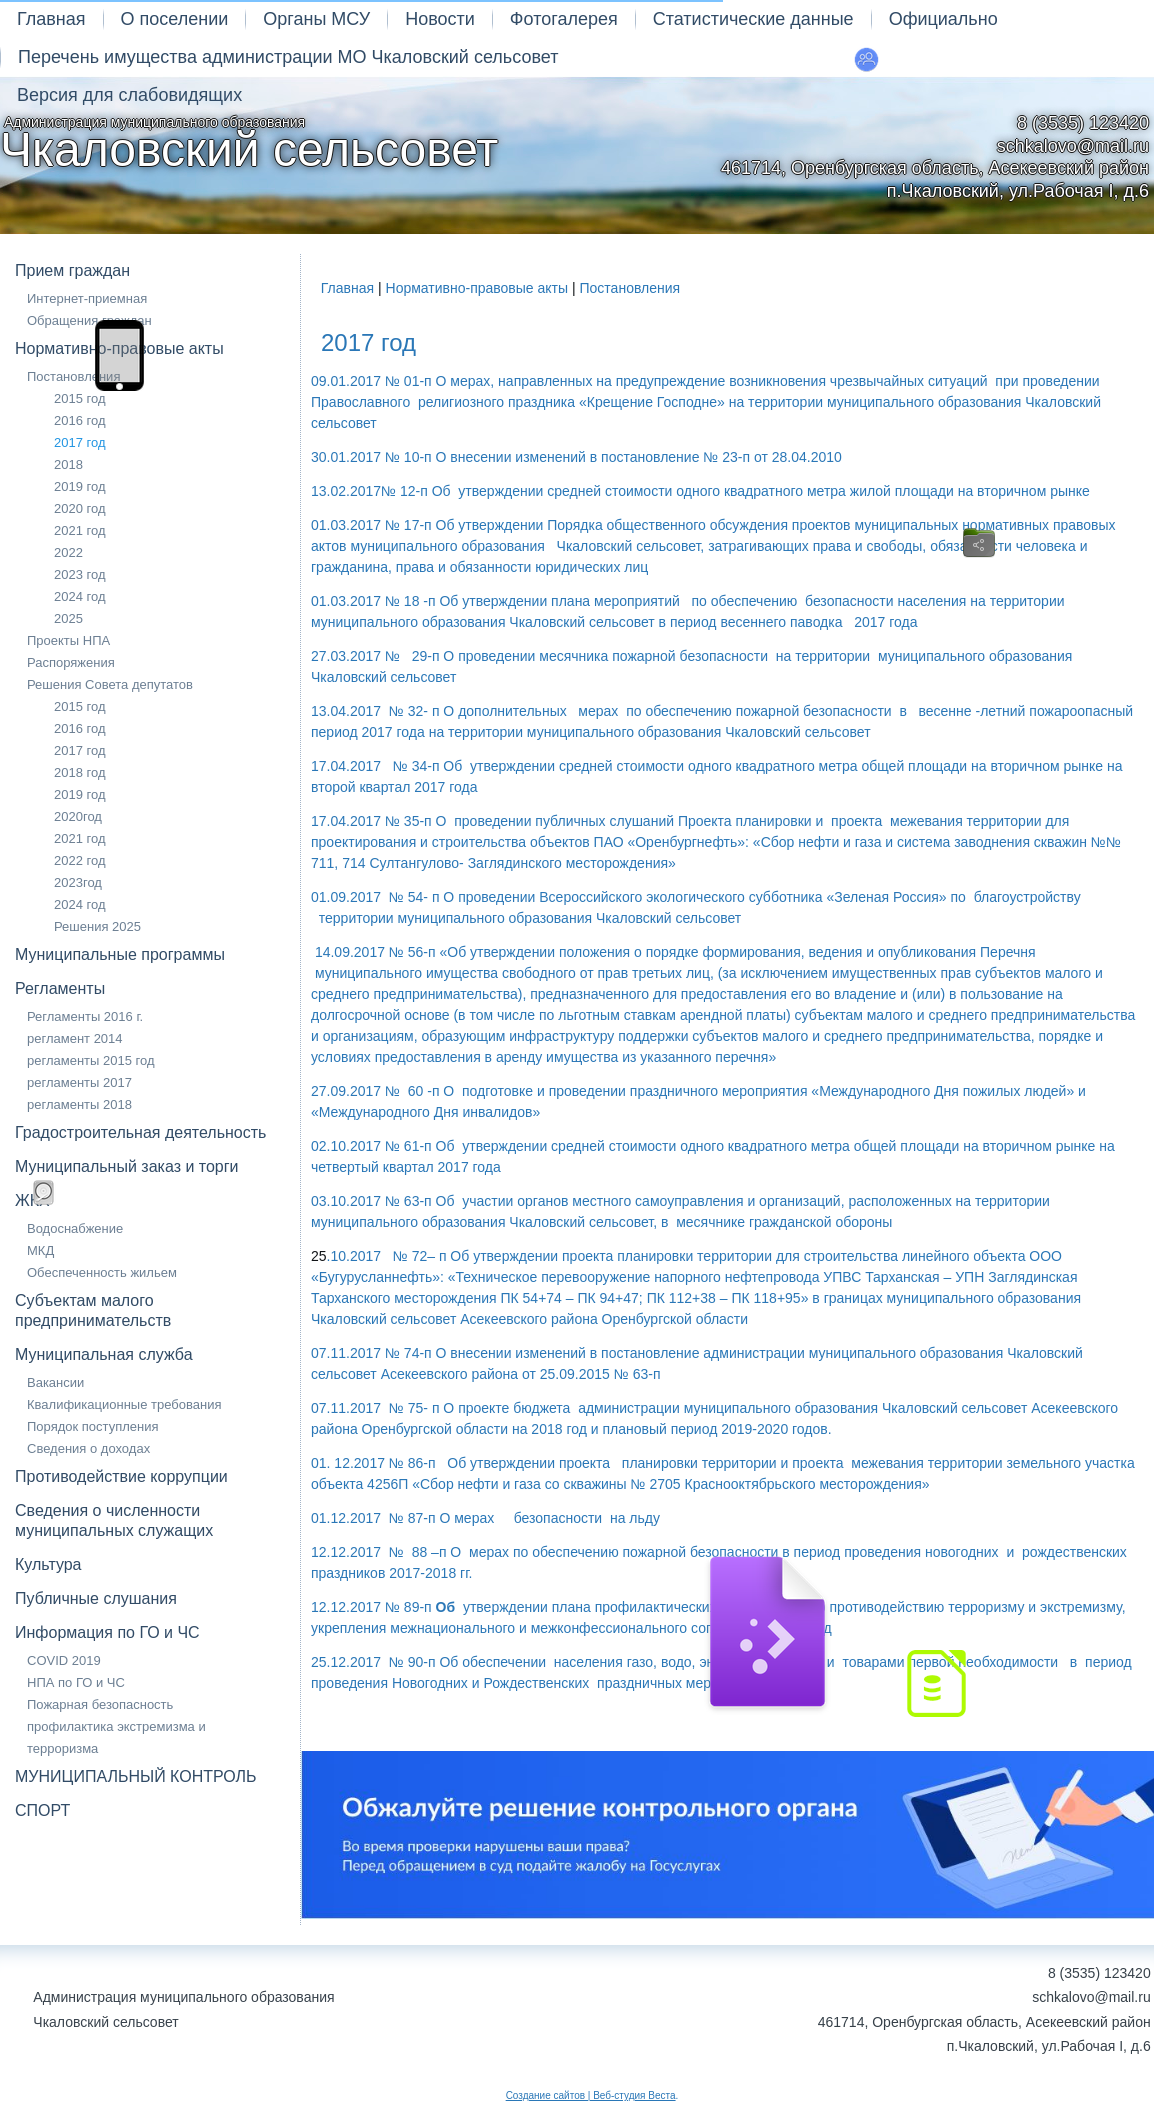  Describe the element at coordinates (767, 1634) in the screenshot. I see `plasma application file type indicator` at that location.